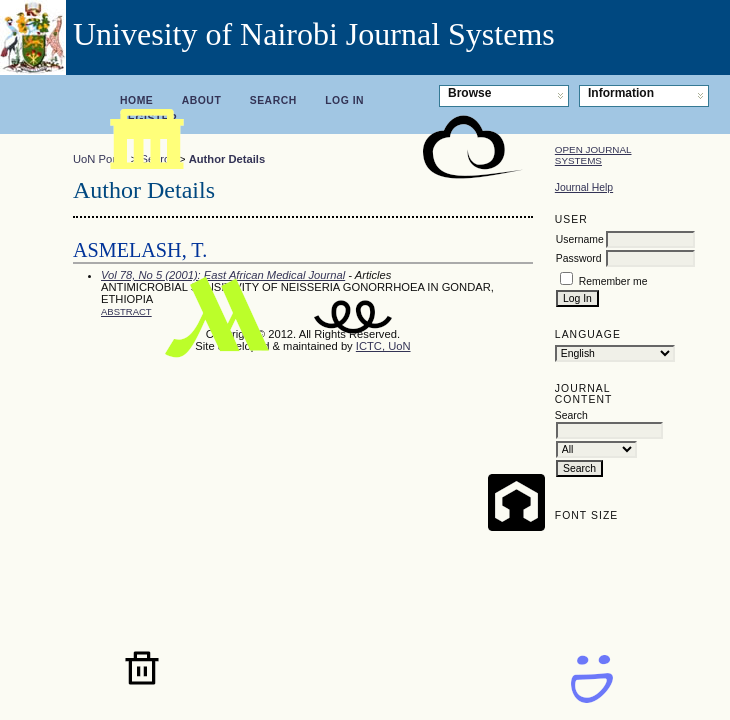 The width and height of the screenshot is (730, 720). Describe the element at coordinates (147, 139) in the screenshot. I see `access government services` at that location.